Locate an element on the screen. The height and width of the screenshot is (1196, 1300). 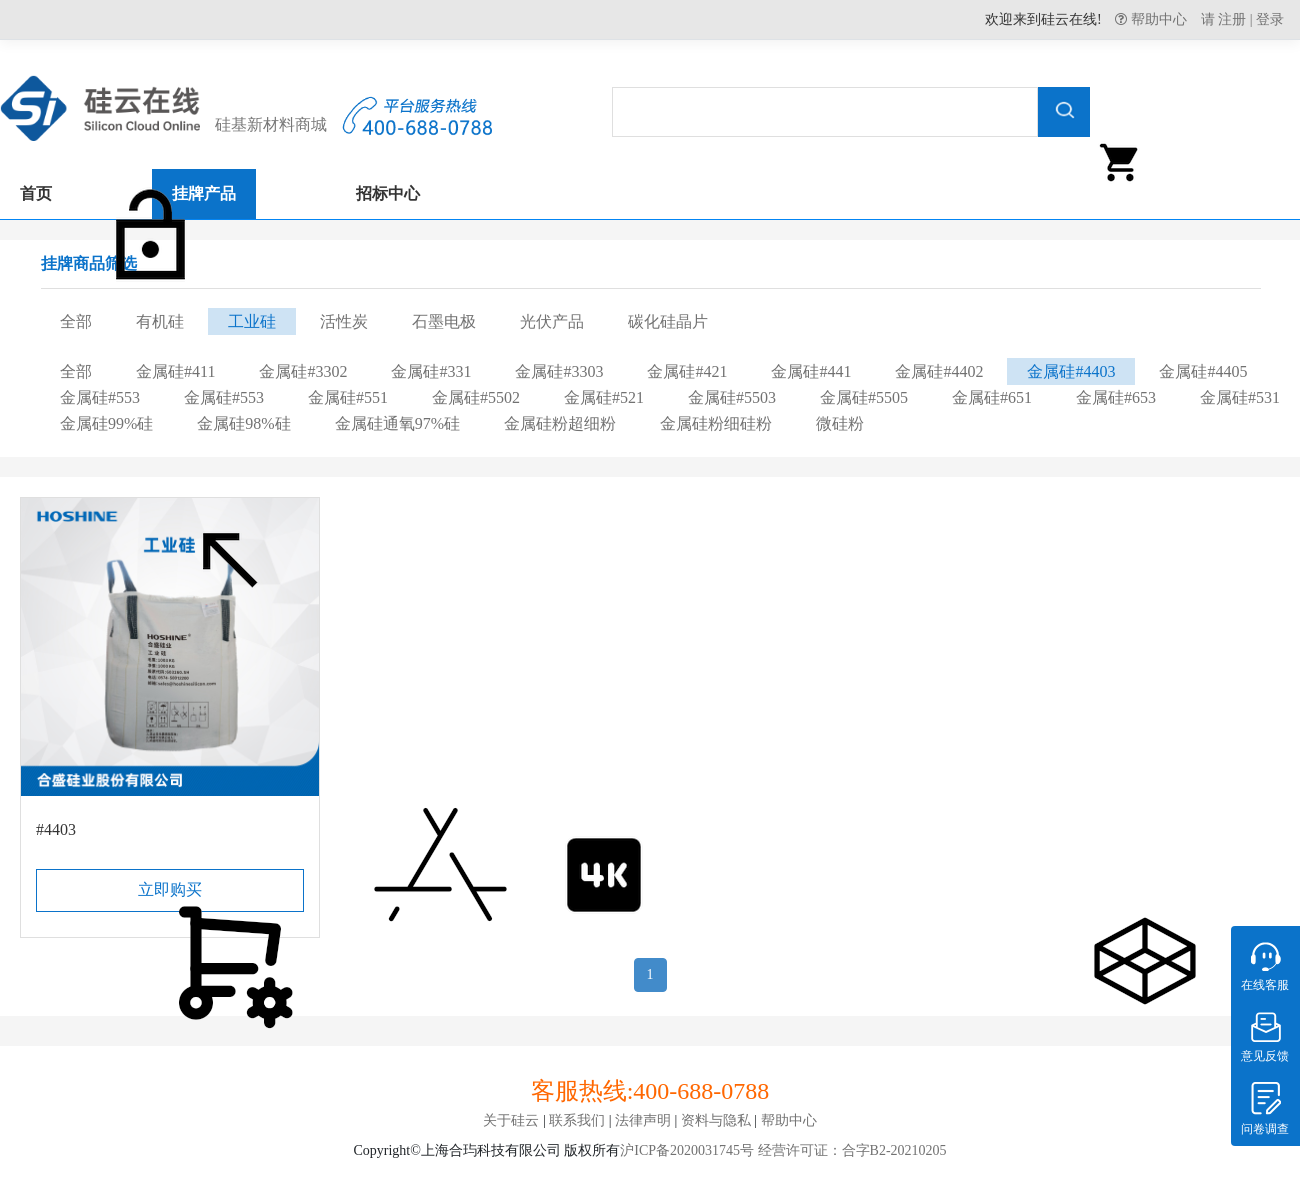
indicates 4K video quality is available is located at coordinates (604, 875).